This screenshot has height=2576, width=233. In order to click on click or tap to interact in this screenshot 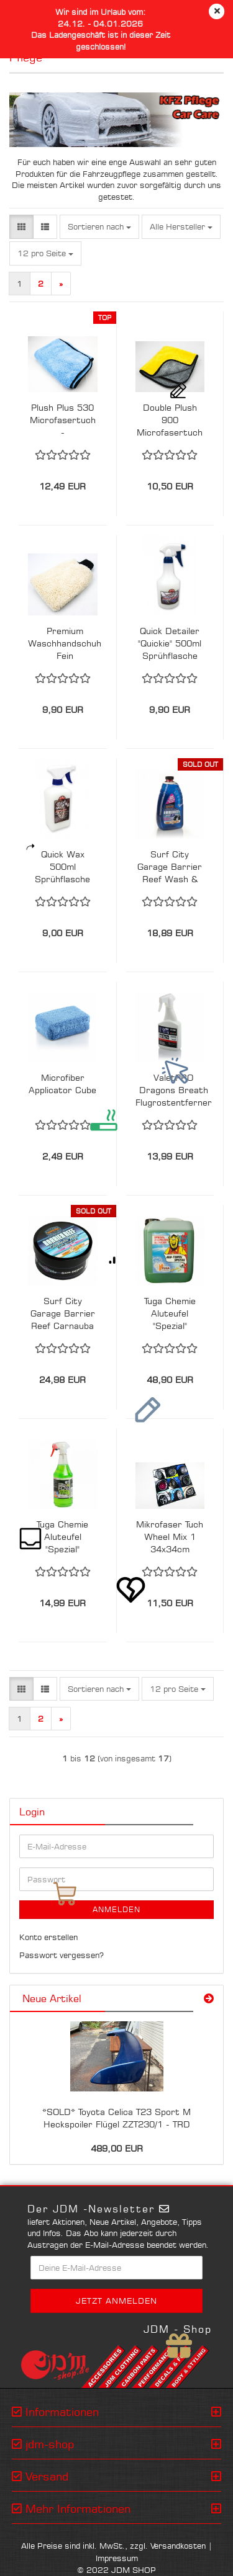, I will do `click(176, 1072)`.